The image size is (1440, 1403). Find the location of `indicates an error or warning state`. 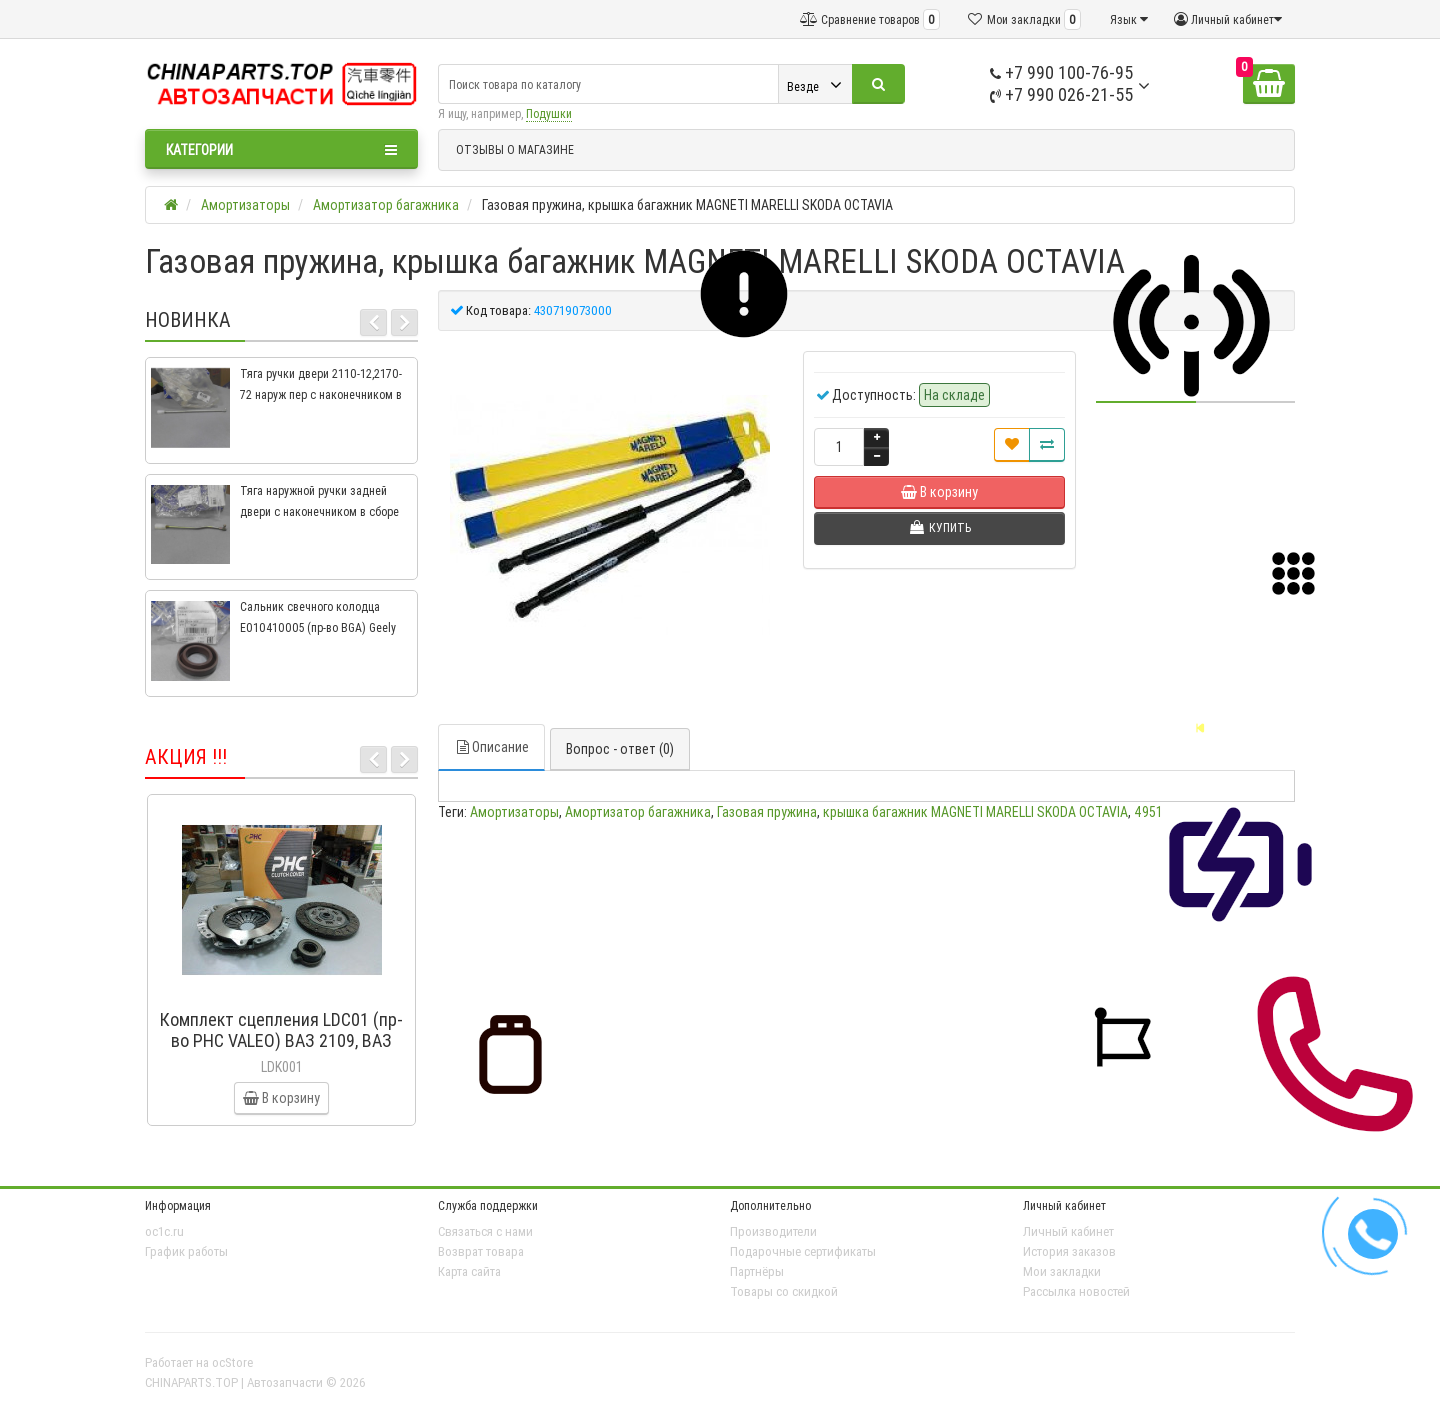

indicates an error or warning state is located at coordinates (744, 294).